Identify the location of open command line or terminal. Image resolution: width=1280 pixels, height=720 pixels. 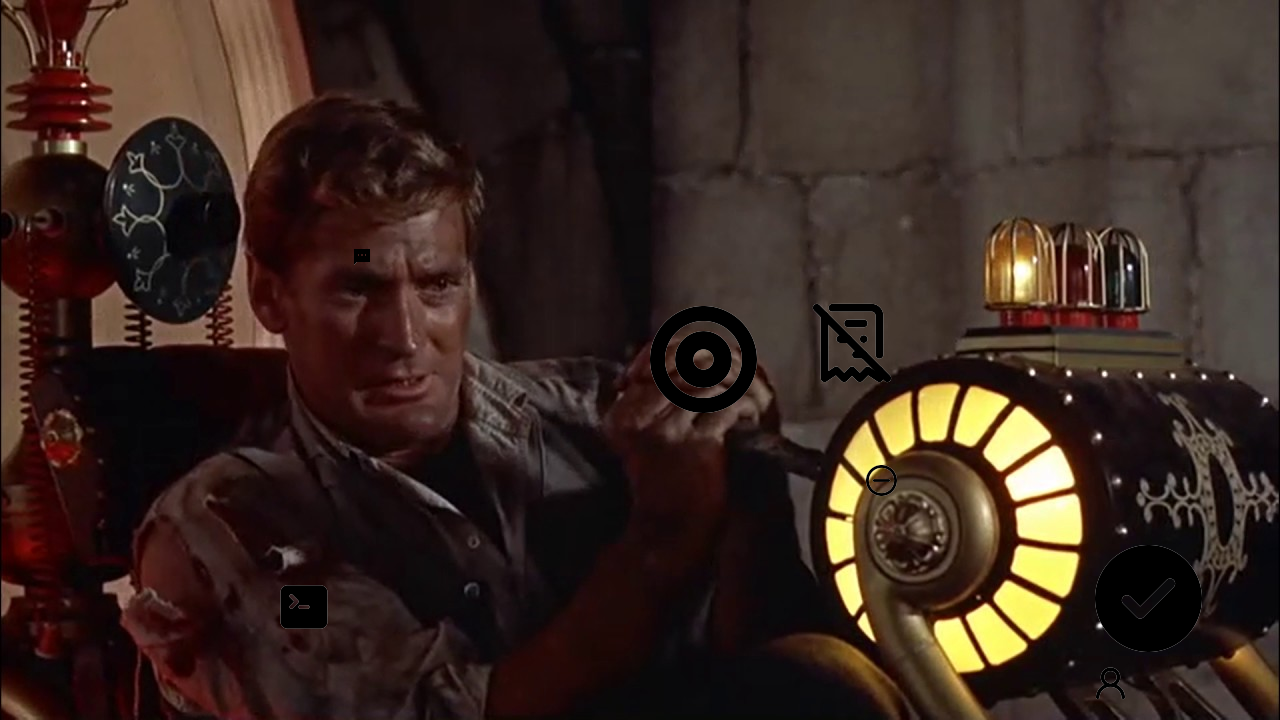
(304, 607).